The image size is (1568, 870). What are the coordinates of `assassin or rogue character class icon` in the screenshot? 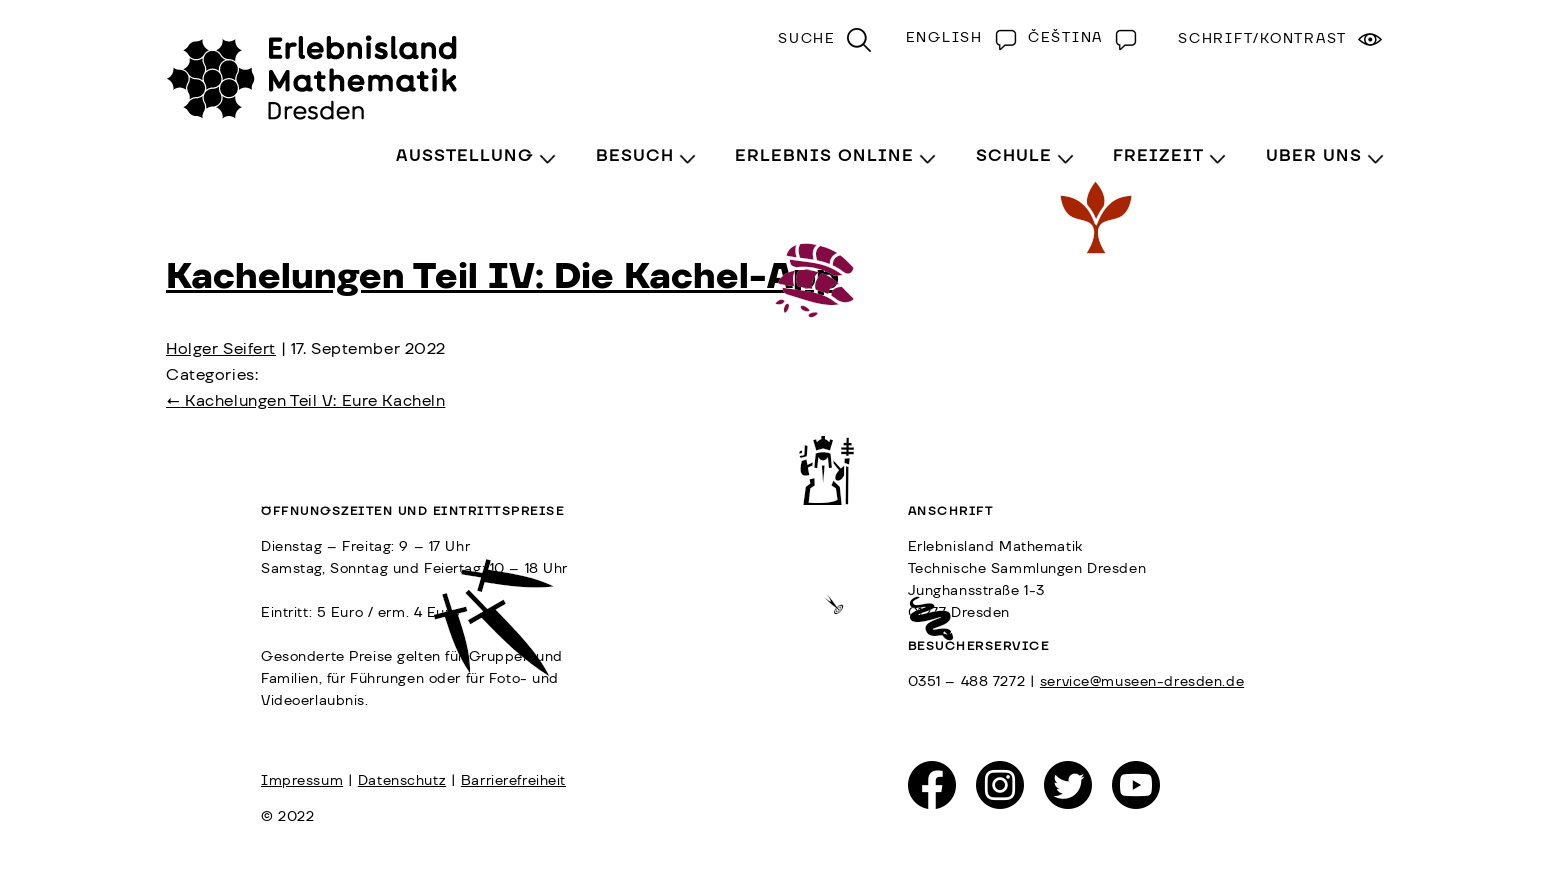 It's located at (492, 620).